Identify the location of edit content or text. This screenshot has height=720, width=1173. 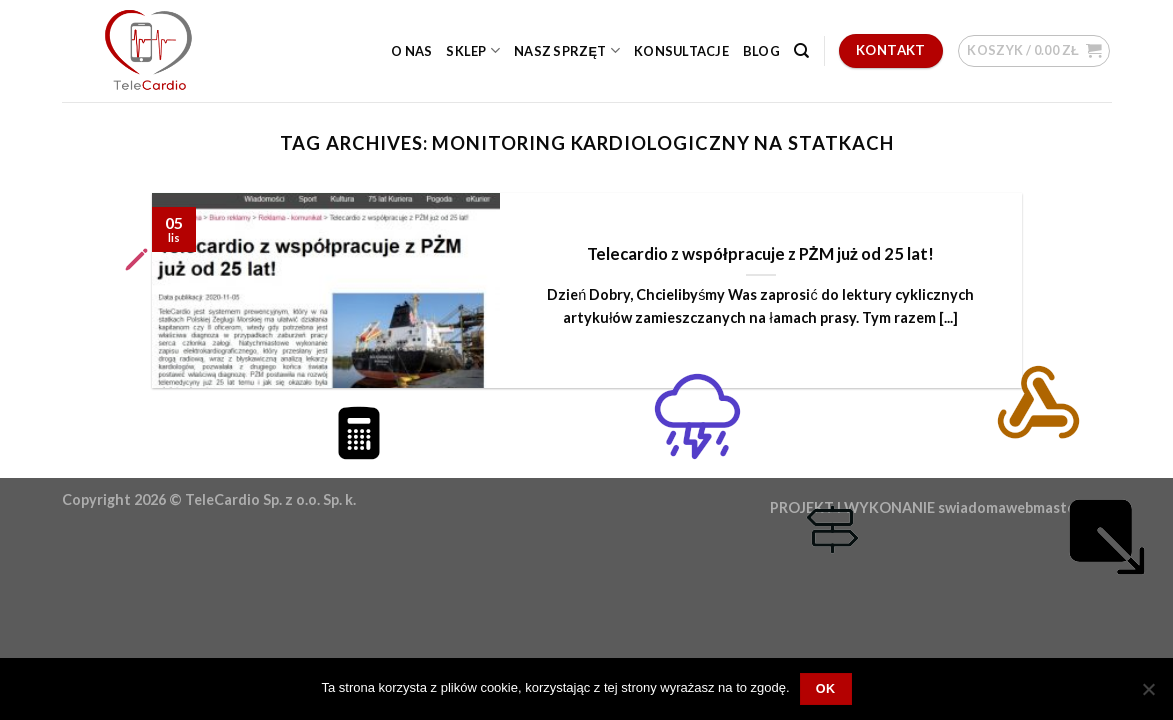
(136, 259).